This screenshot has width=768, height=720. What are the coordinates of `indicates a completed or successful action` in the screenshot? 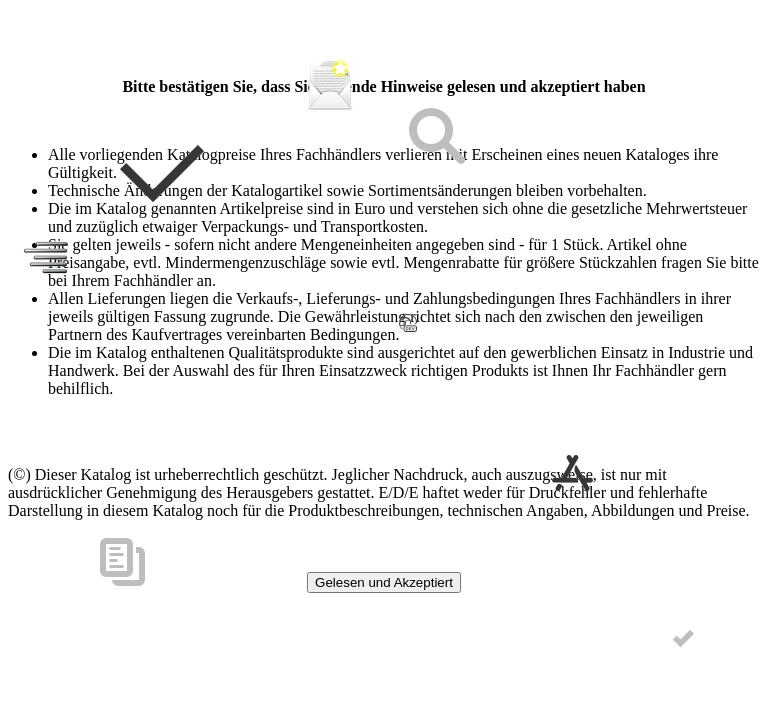 It's located at (682, 637).